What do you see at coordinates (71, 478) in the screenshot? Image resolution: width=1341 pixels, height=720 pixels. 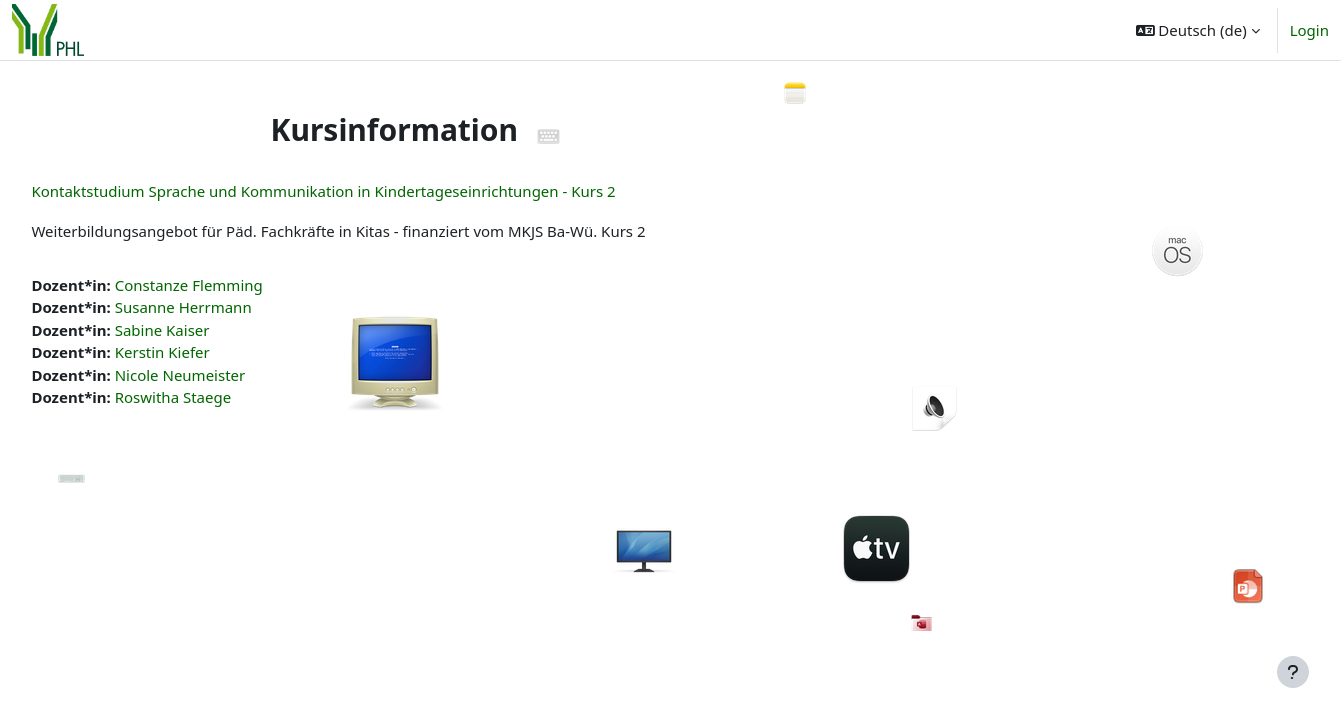 I see `bluetooth keyboard connected successfully` at bounding box center [71, 478].